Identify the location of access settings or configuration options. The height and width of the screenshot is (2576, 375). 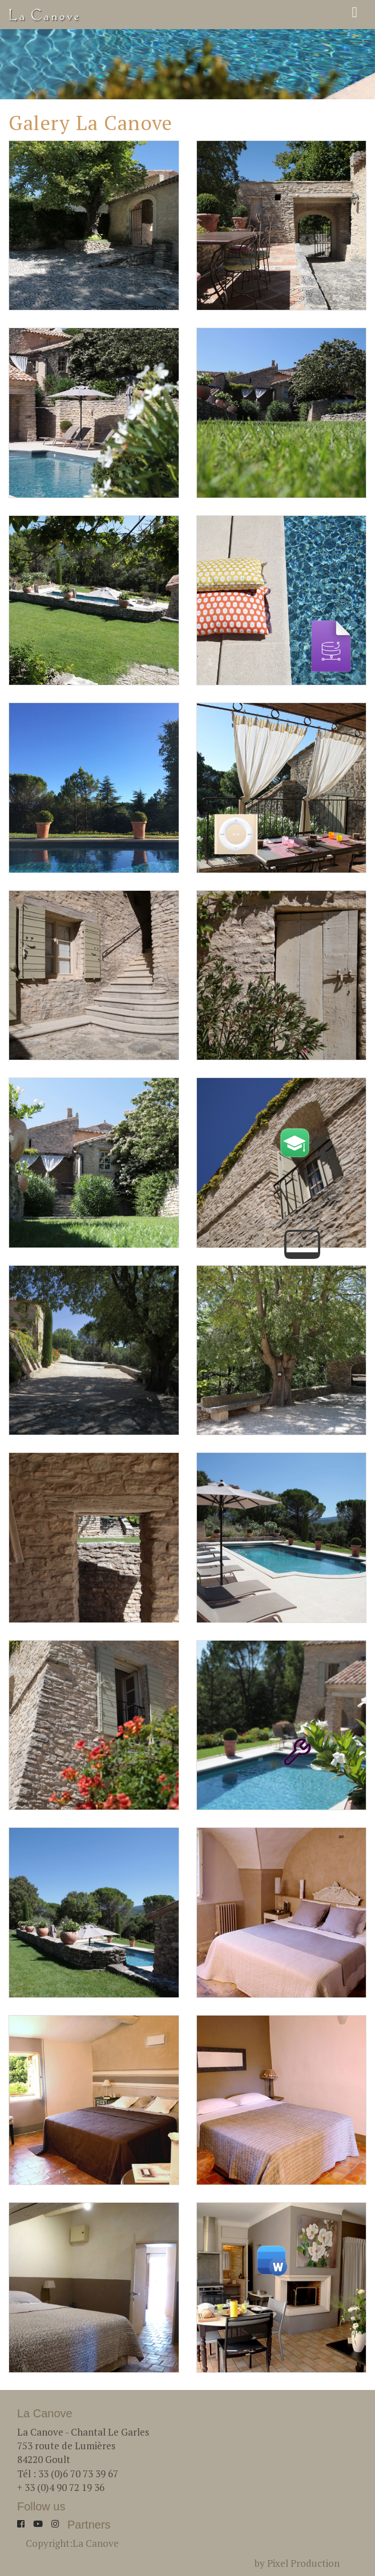
(297, 1752).